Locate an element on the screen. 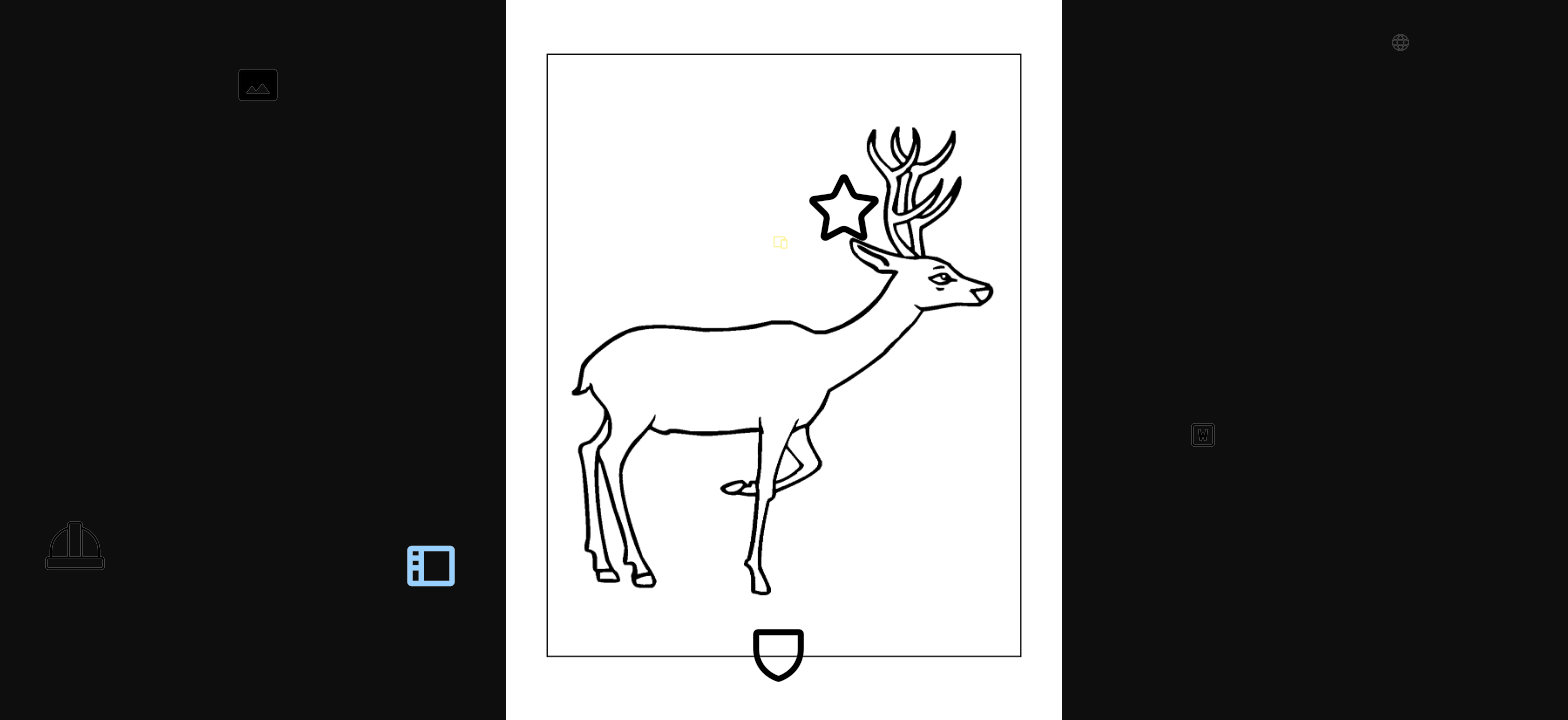 This screenshot has width=1568, height=720. access security or privacy settings is located at coordinates (778, 652).